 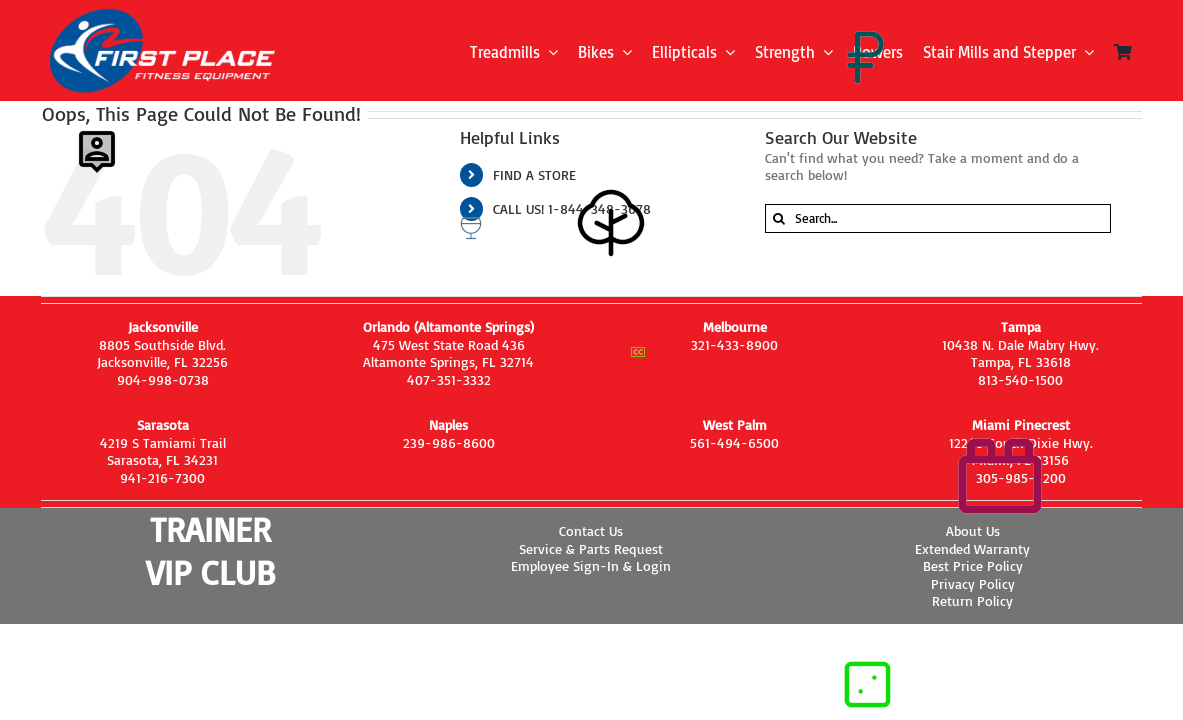 What do you see at coordinates (611, 223) in the screenshot?
I see `view parks or nature areas nearby` at bounding box center [611, 223].